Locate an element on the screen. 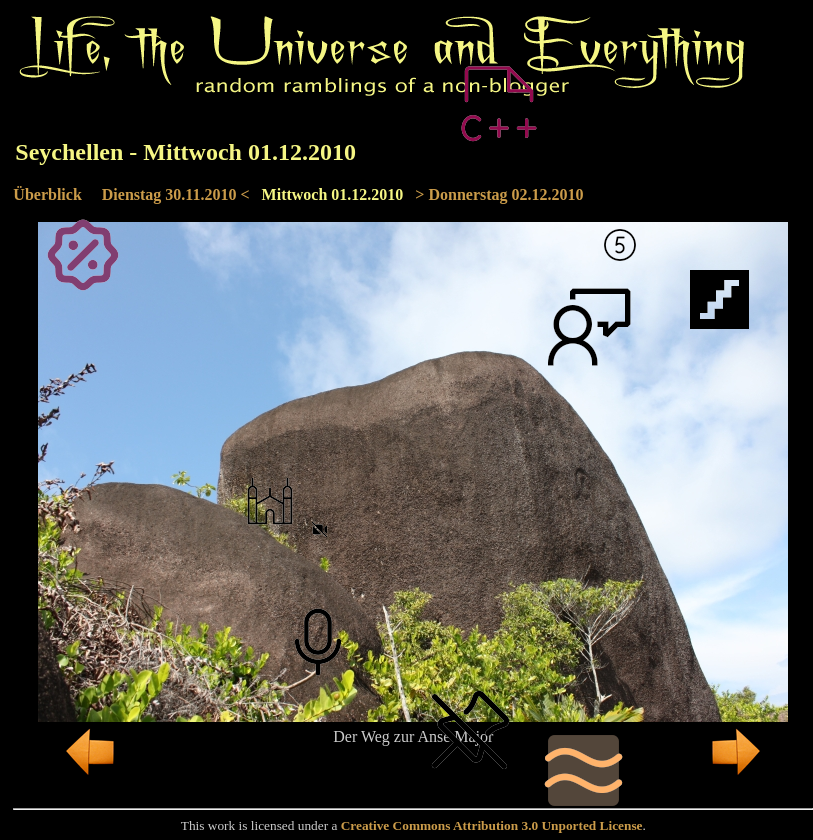 This screenshot has height=840, width=813. turn off camera or disable video is located at coordinates (319, 529).